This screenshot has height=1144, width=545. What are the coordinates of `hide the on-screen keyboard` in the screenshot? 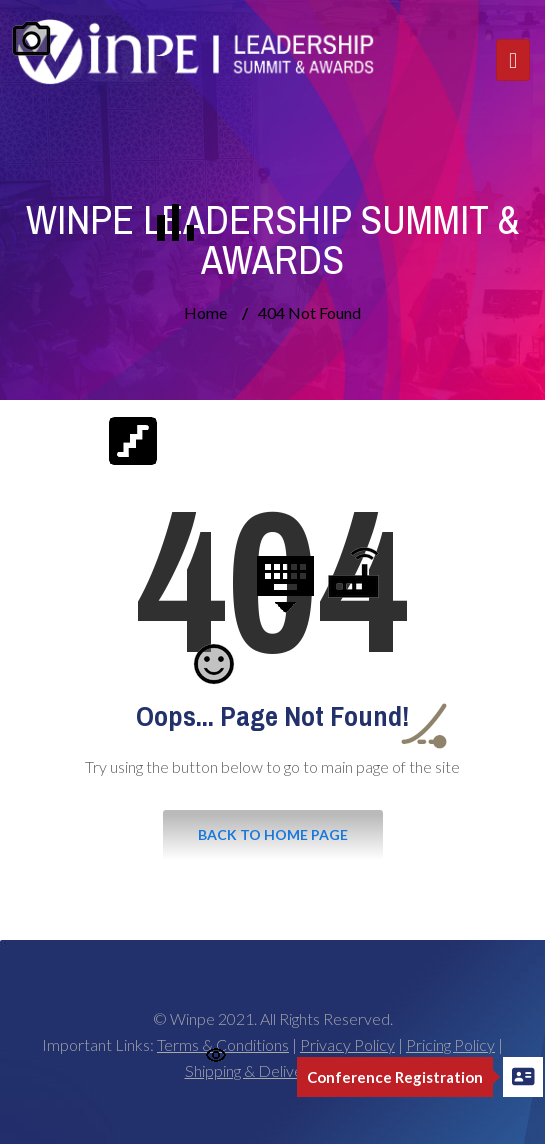 It's located at (285, 581).